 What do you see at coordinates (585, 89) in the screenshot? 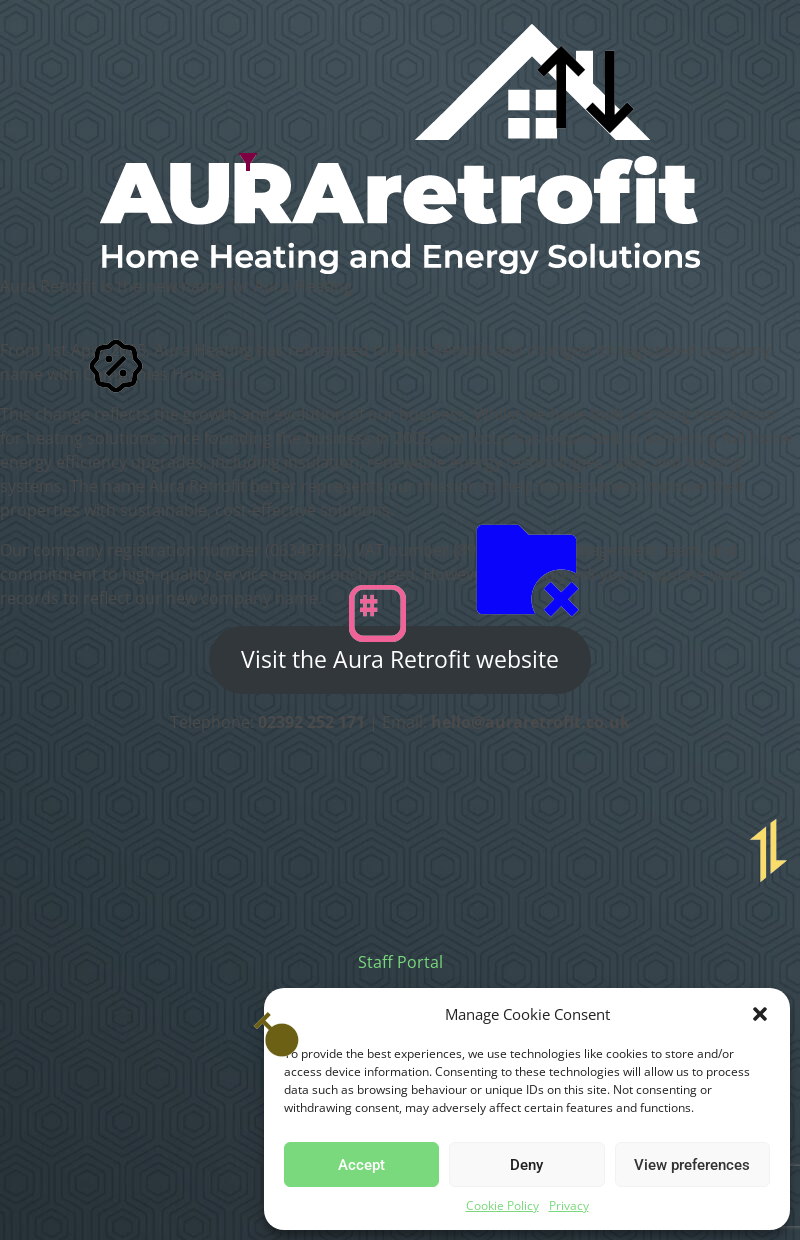
I see `sort items in ascending or descending order` at bounding box center [585, 89].